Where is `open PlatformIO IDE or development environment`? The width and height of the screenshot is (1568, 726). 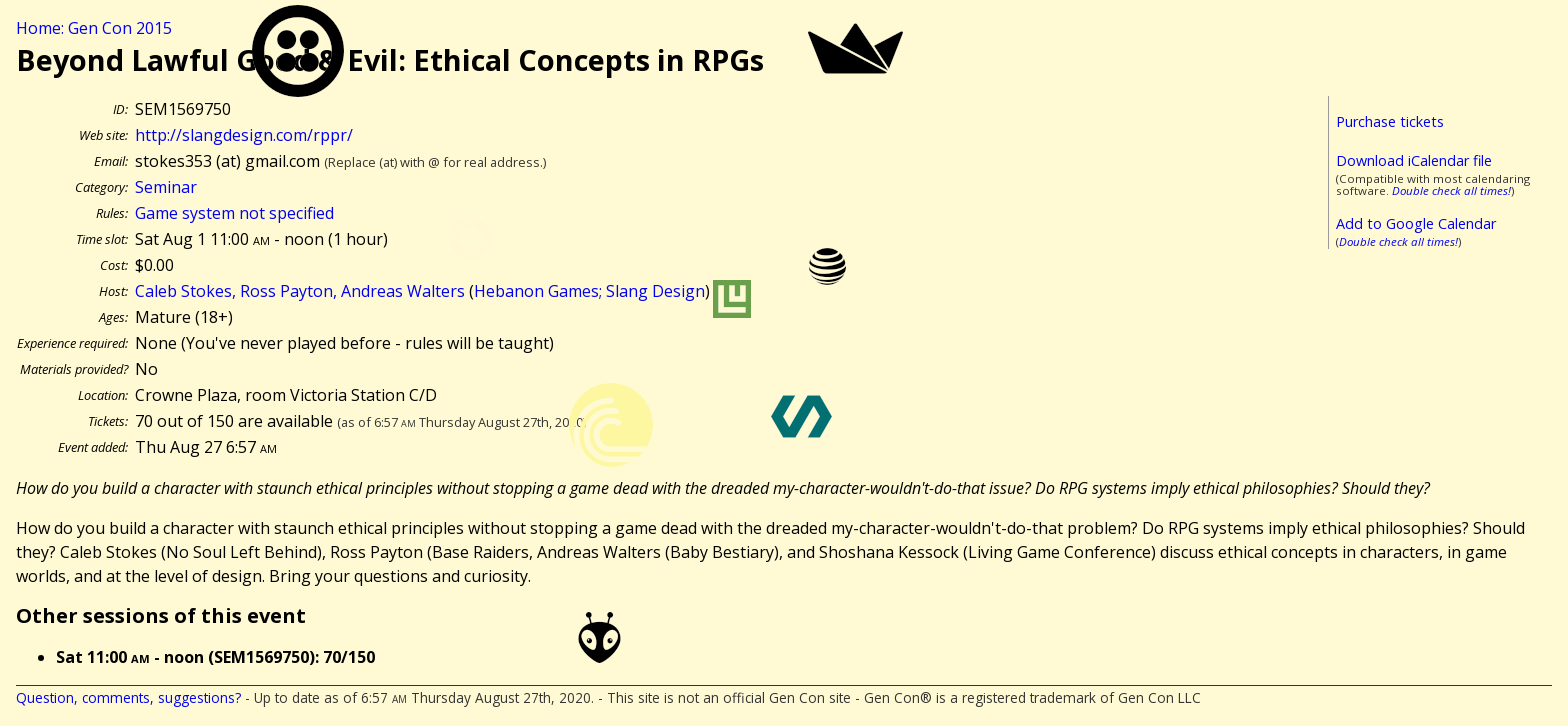
open PlatformIO IDE or development environment is located at coordinates (599, 637).